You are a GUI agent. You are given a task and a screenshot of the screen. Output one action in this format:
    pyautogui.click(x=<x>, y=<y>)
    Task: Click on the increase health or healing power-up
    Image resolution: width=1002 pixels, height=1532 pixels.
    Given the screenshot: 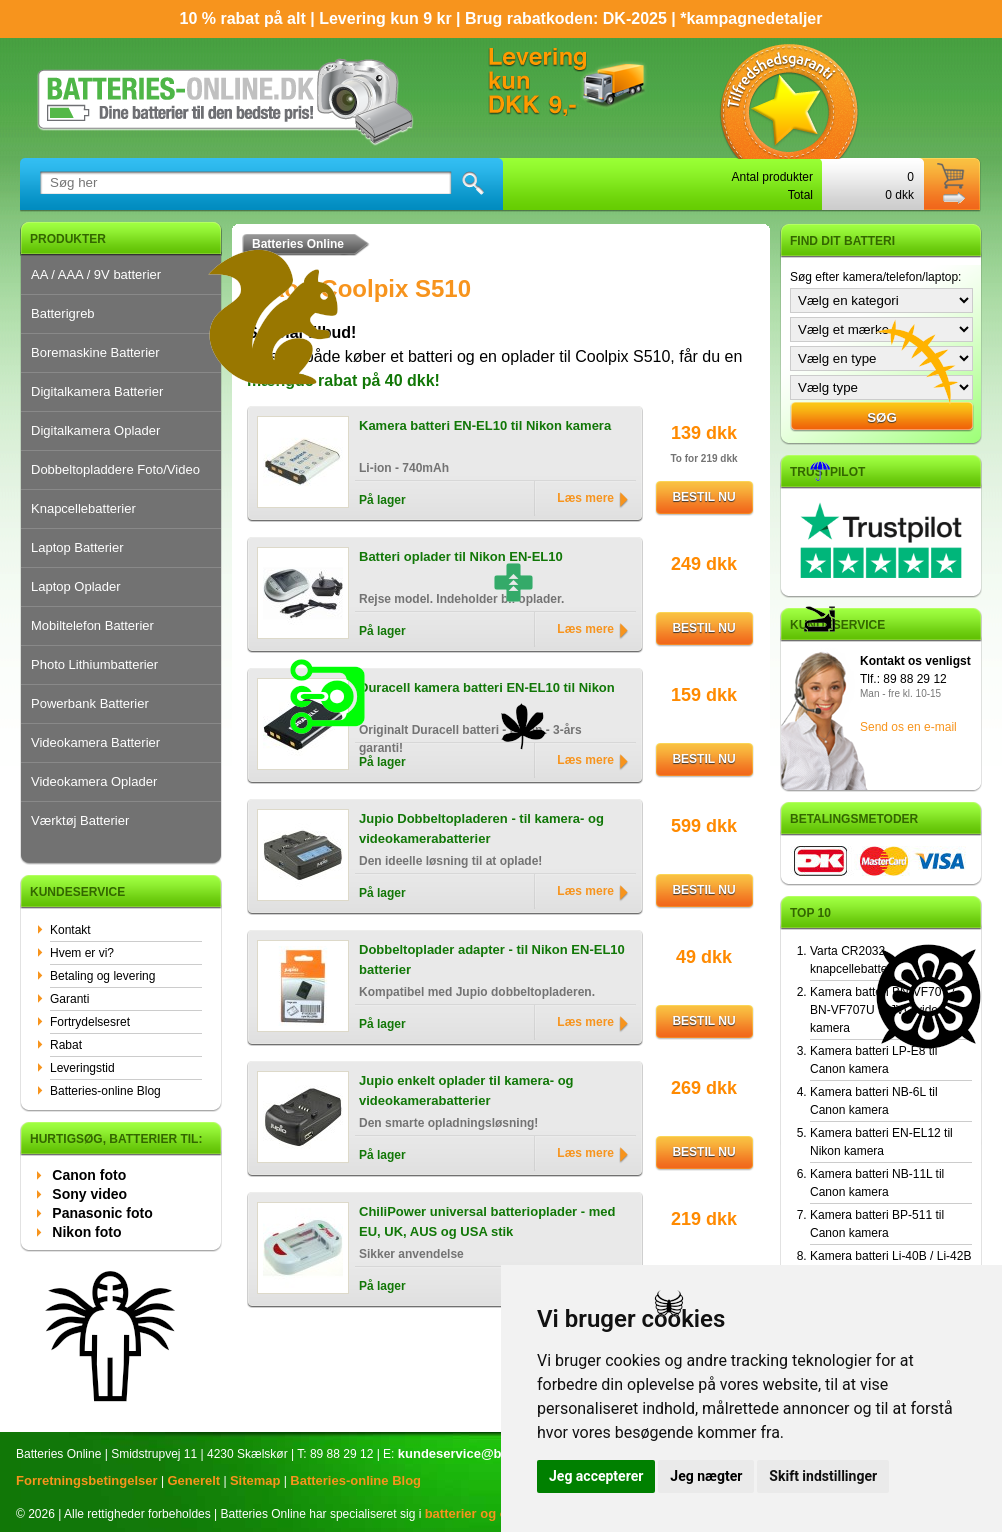 What is the action you would take?
    pyautogui.click(x=513, y=582)
    